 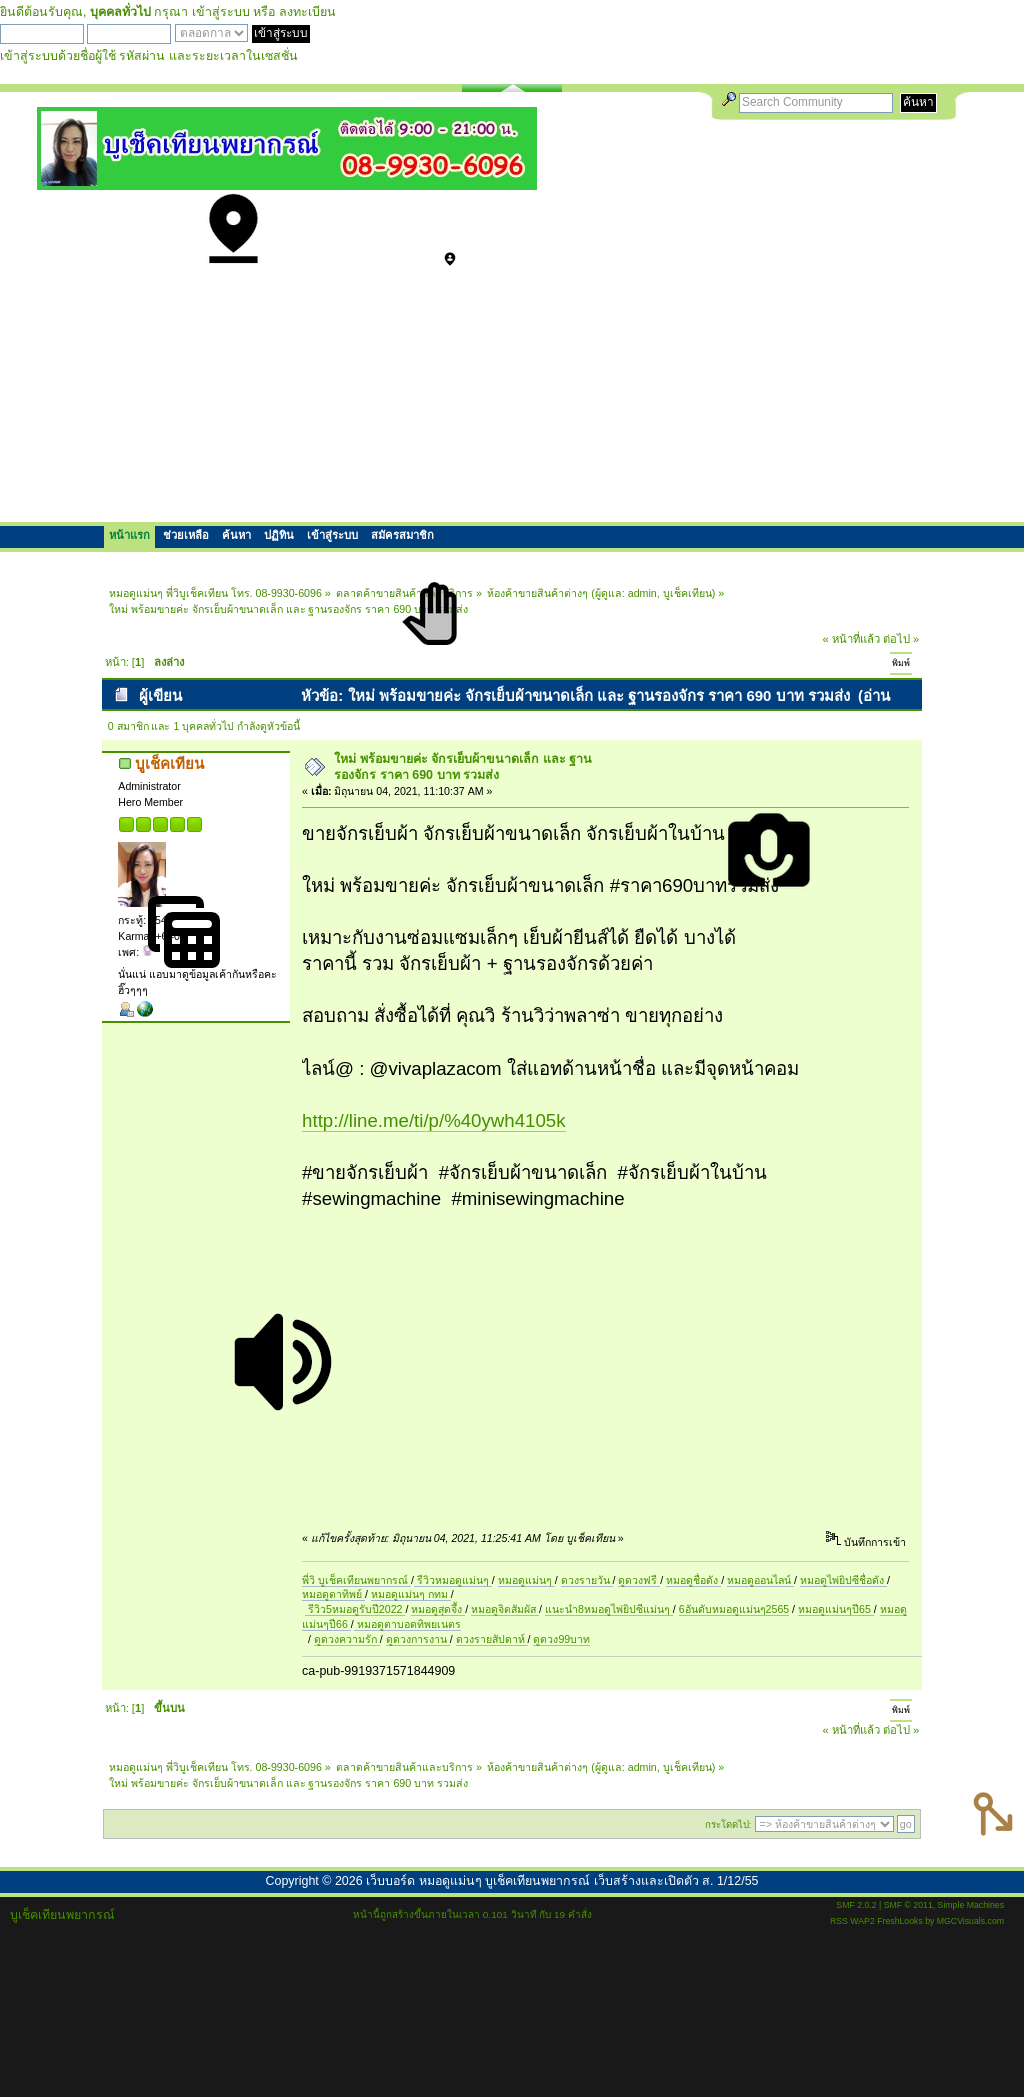 What do you see at coordinates (430, 613) in the screenshot?
I see `stop or halt an action` at bounding box center [430, 613].